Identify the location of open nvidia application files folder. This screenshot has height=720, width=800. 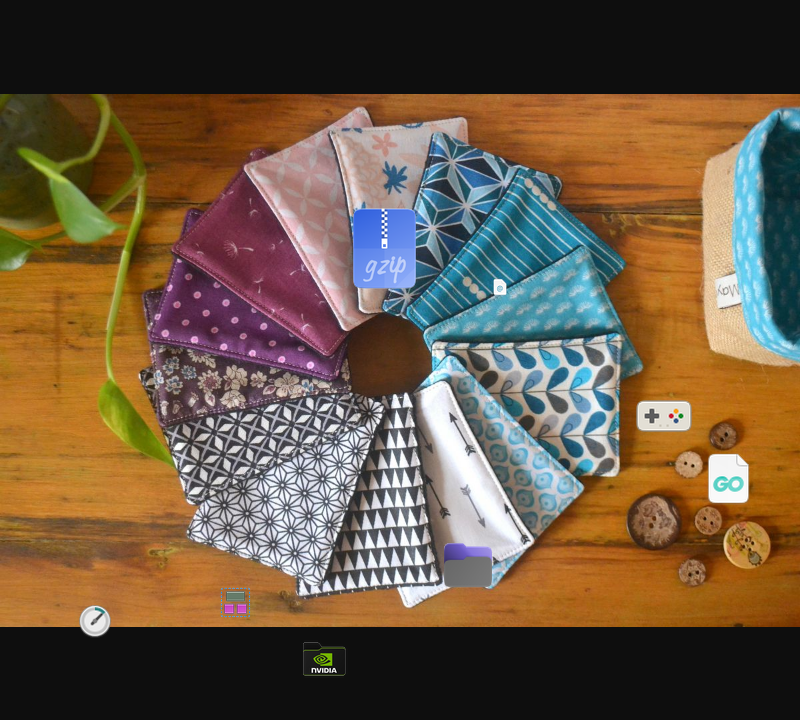
(324, 660).